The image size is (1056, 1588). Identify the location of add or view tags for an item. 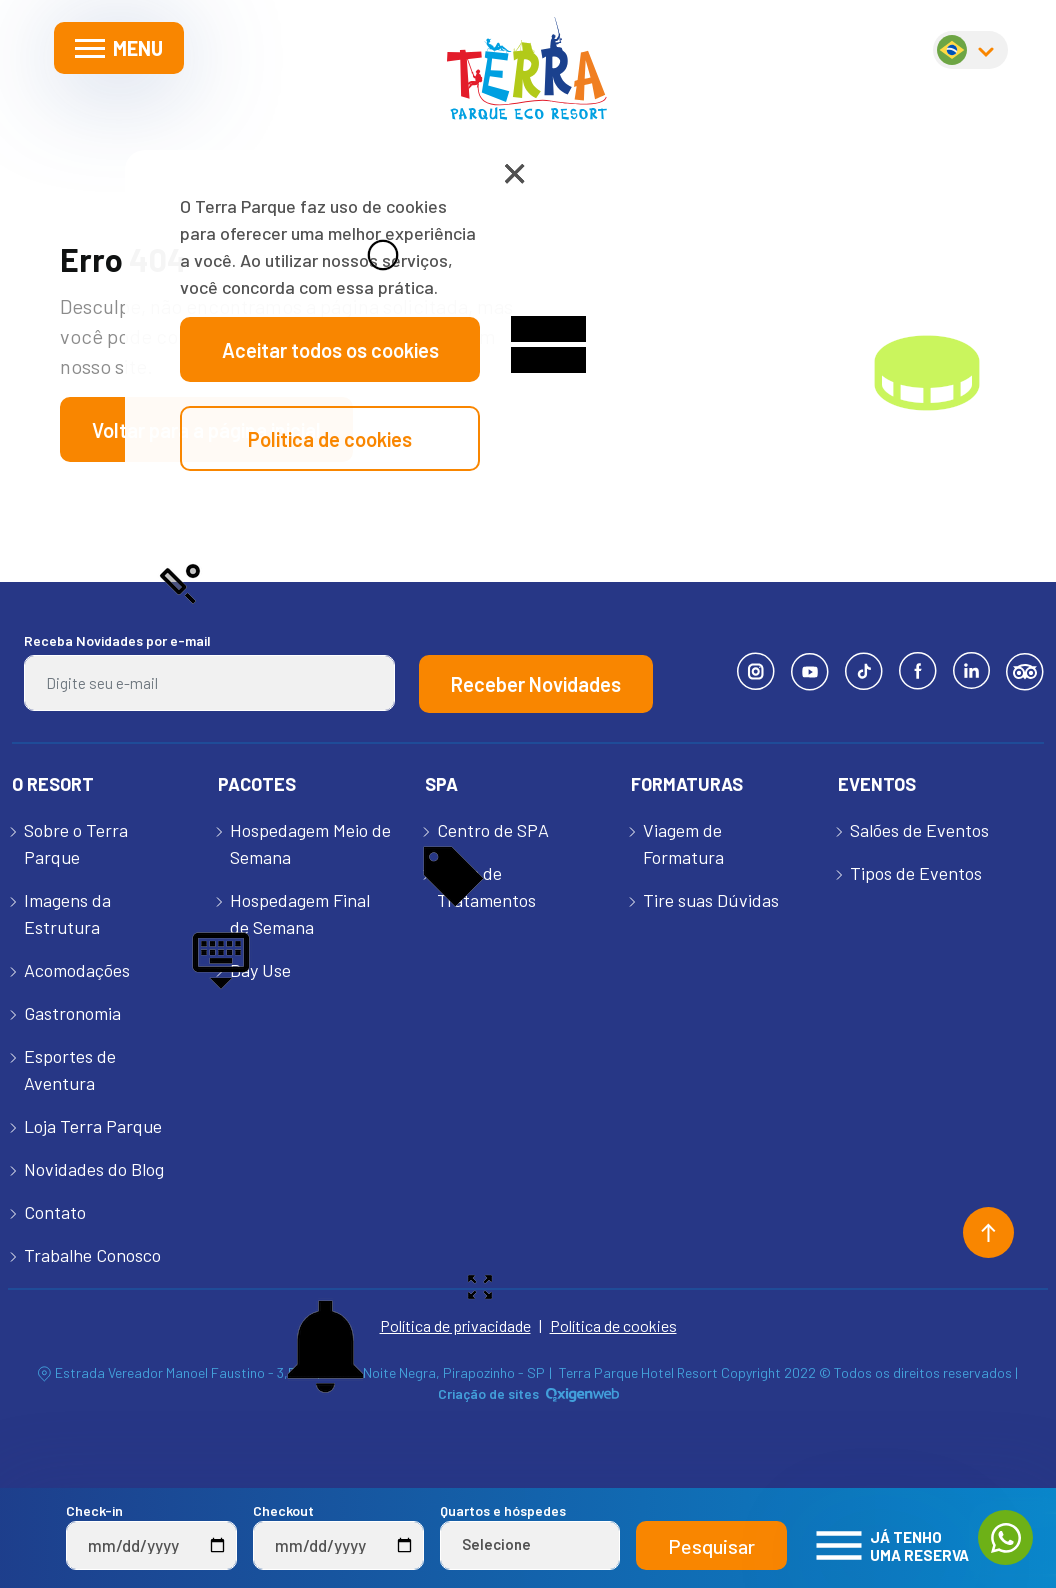
(452, 875).